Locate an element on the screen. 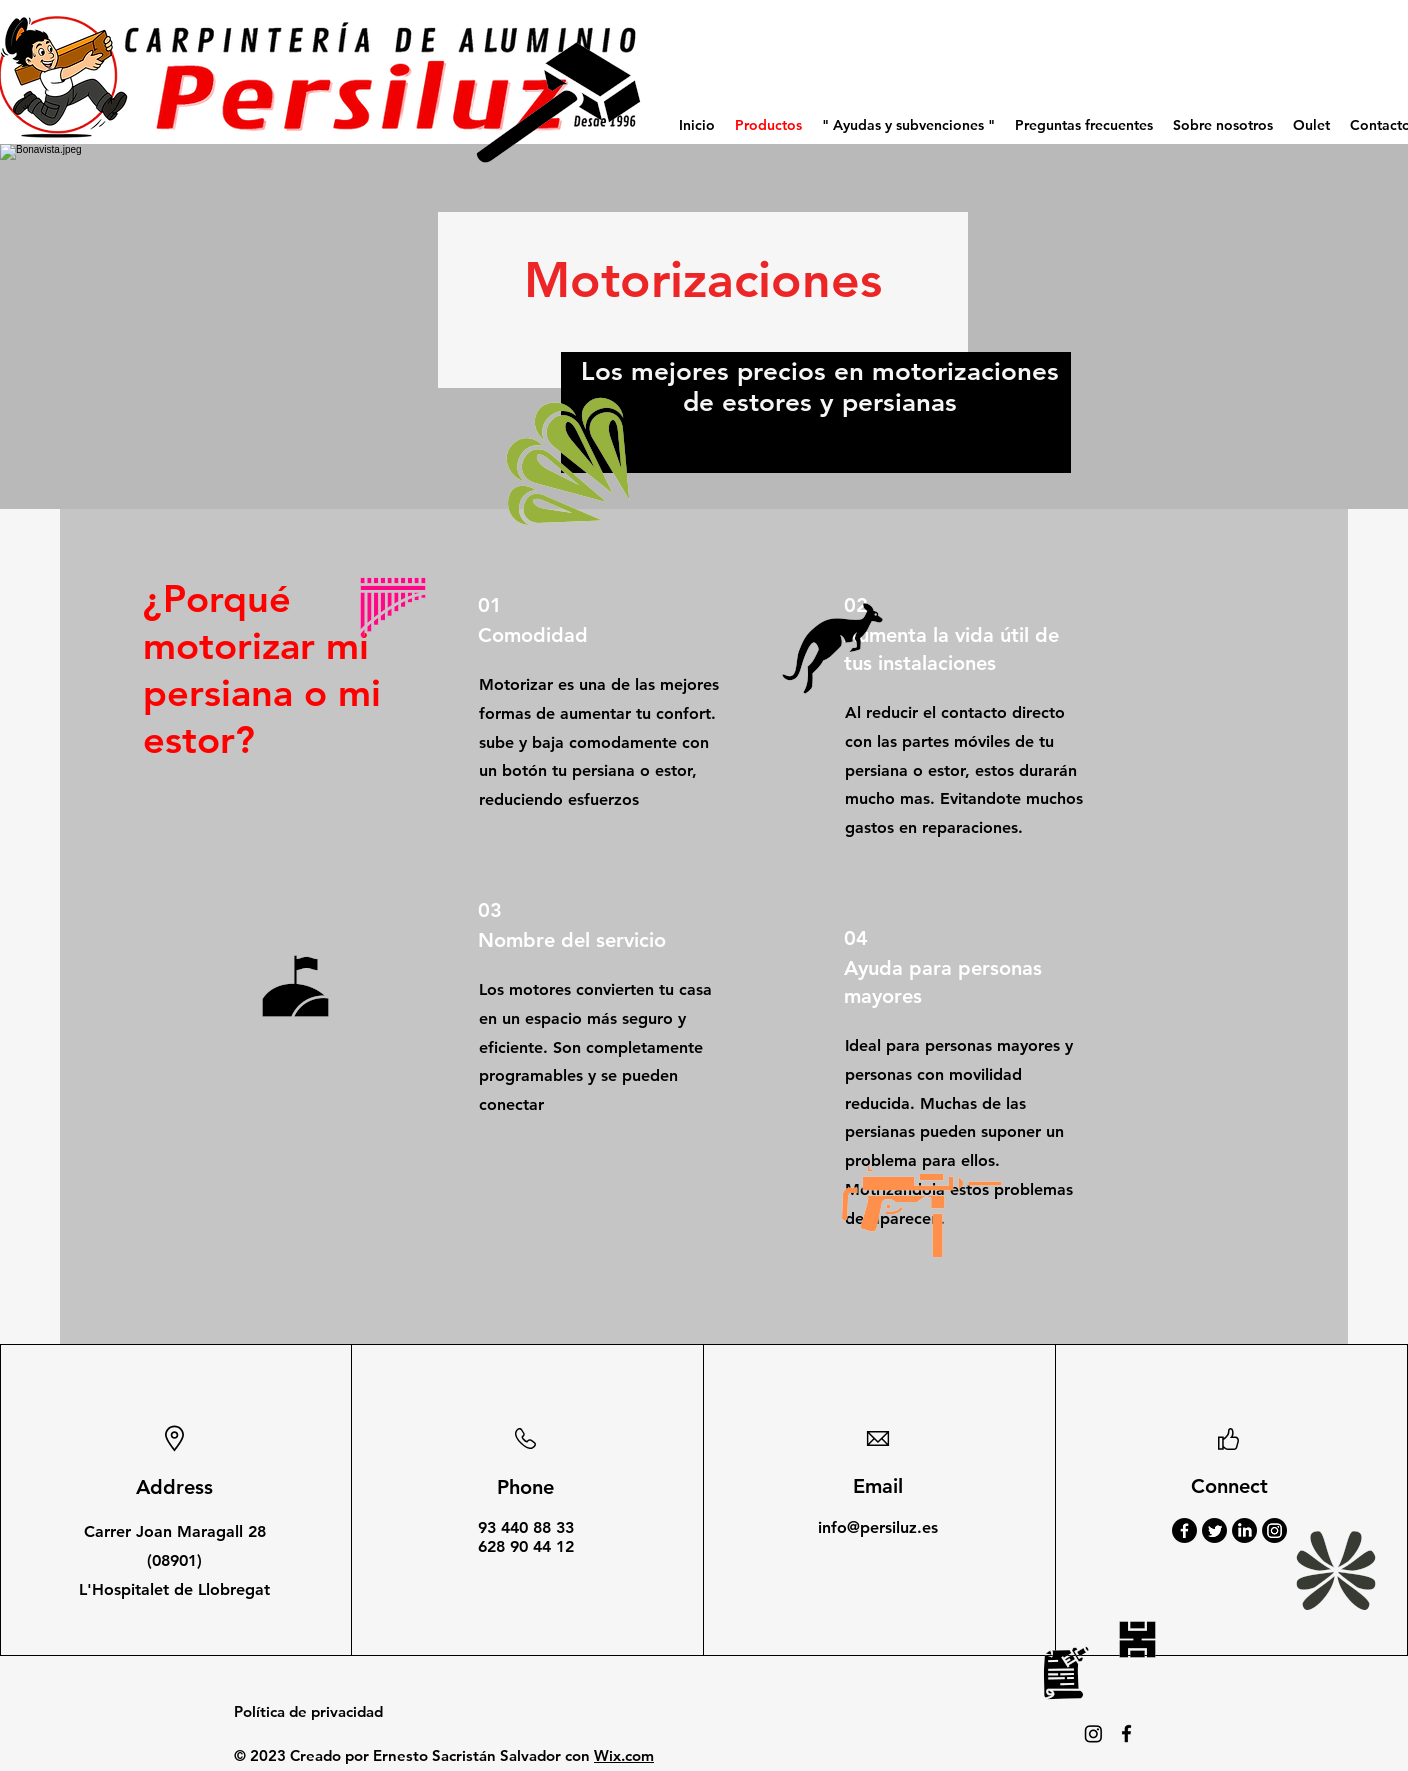 The width and height of the screenshot is (1408, 1771). equip fairy wings accessory is located at coordinates (1336, 1570).